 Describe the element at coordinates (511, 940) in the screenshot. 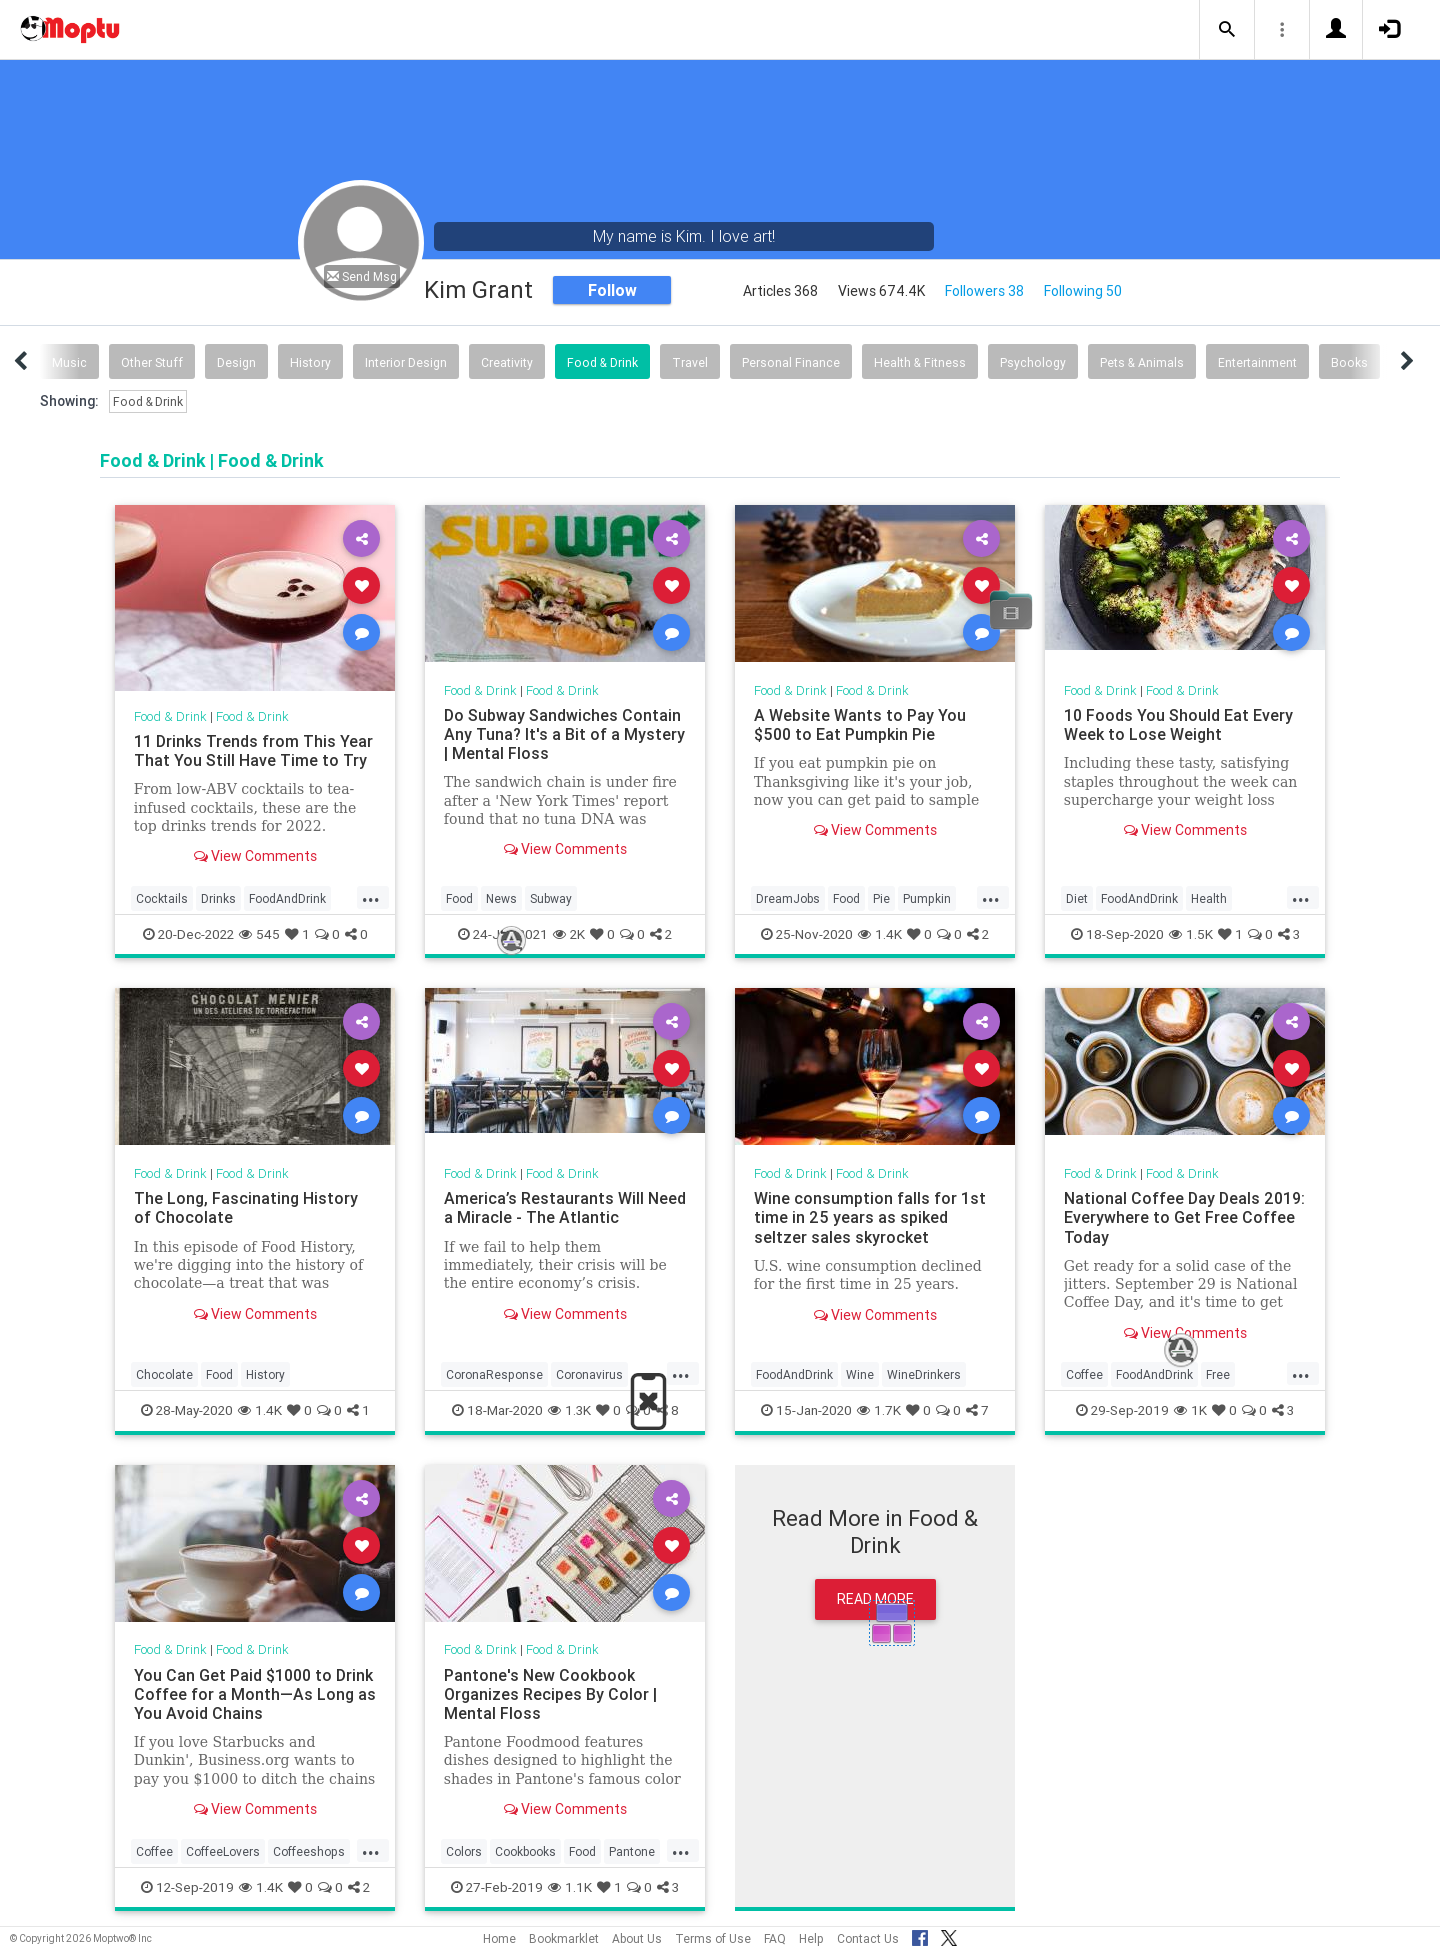

I see `check for and install system updates` at that location.